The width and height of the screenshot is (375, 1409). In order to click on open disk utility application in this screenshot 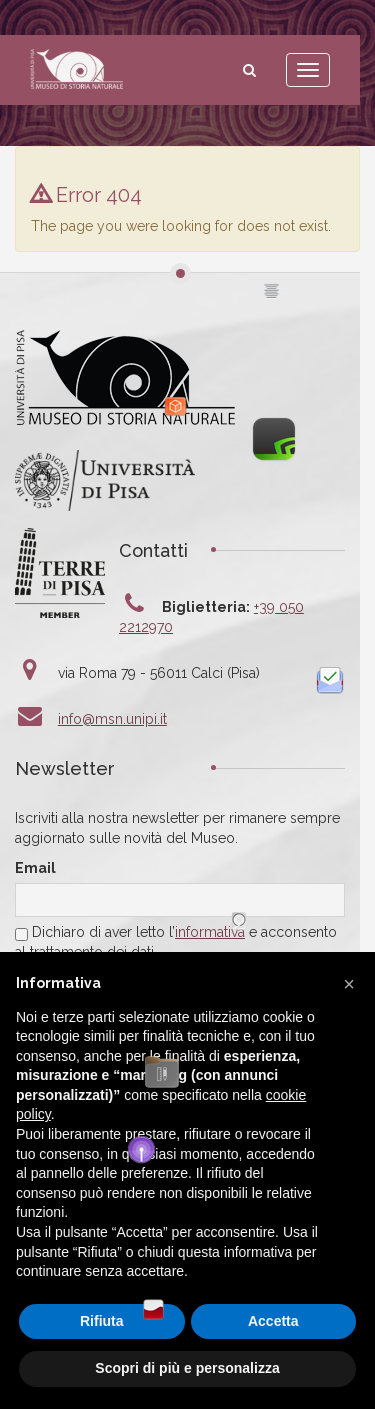, I will do `click(239, 921)`.